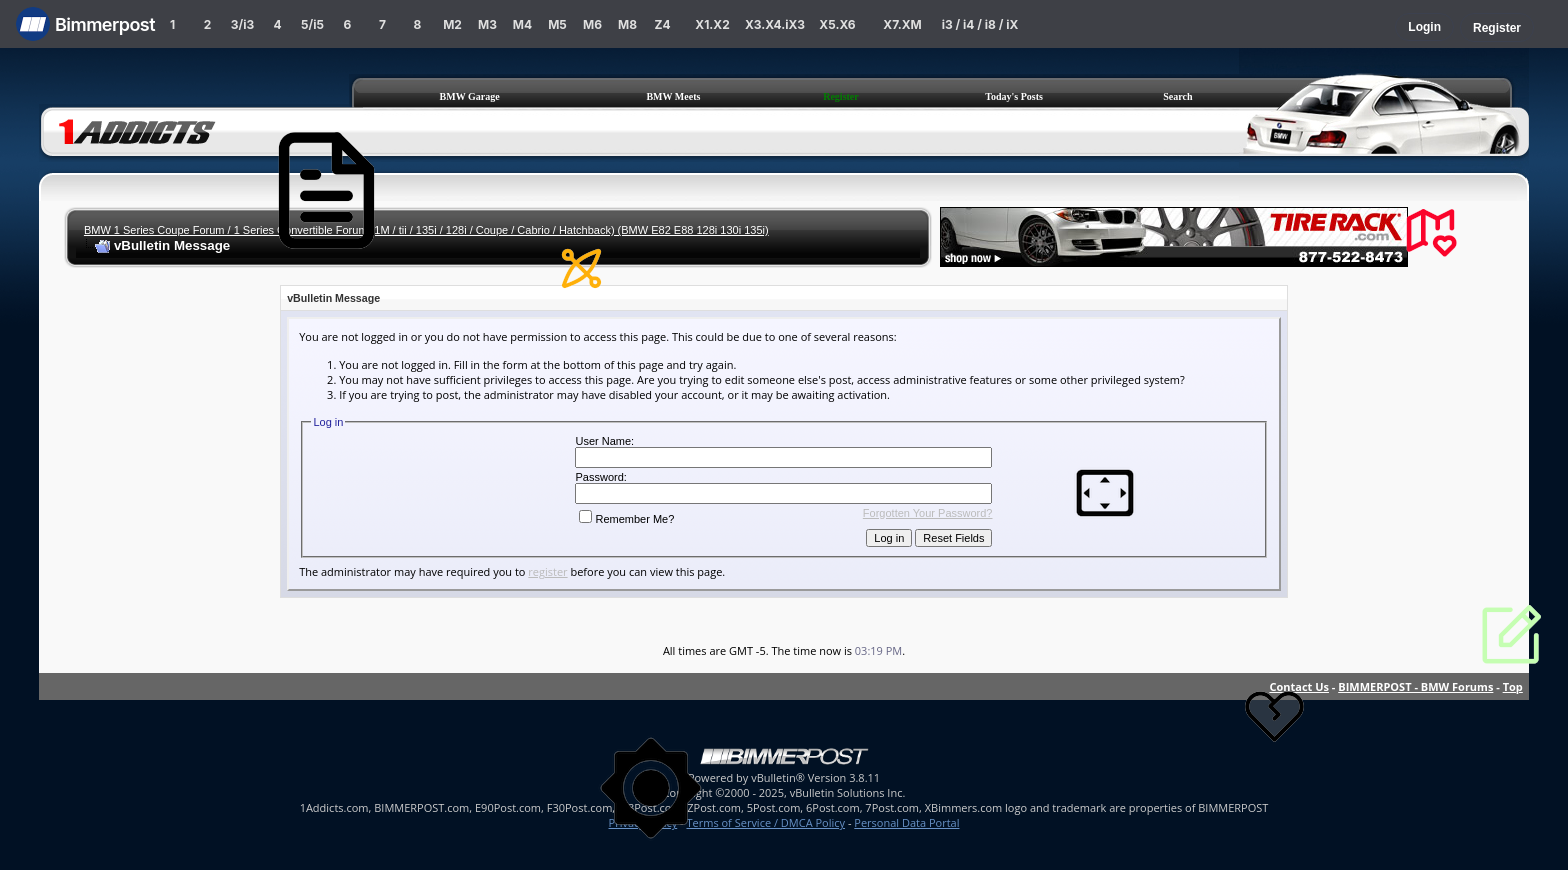 This screenshot has height=870, width=1568. I want to click on compose a new note, so click(1510, 635).